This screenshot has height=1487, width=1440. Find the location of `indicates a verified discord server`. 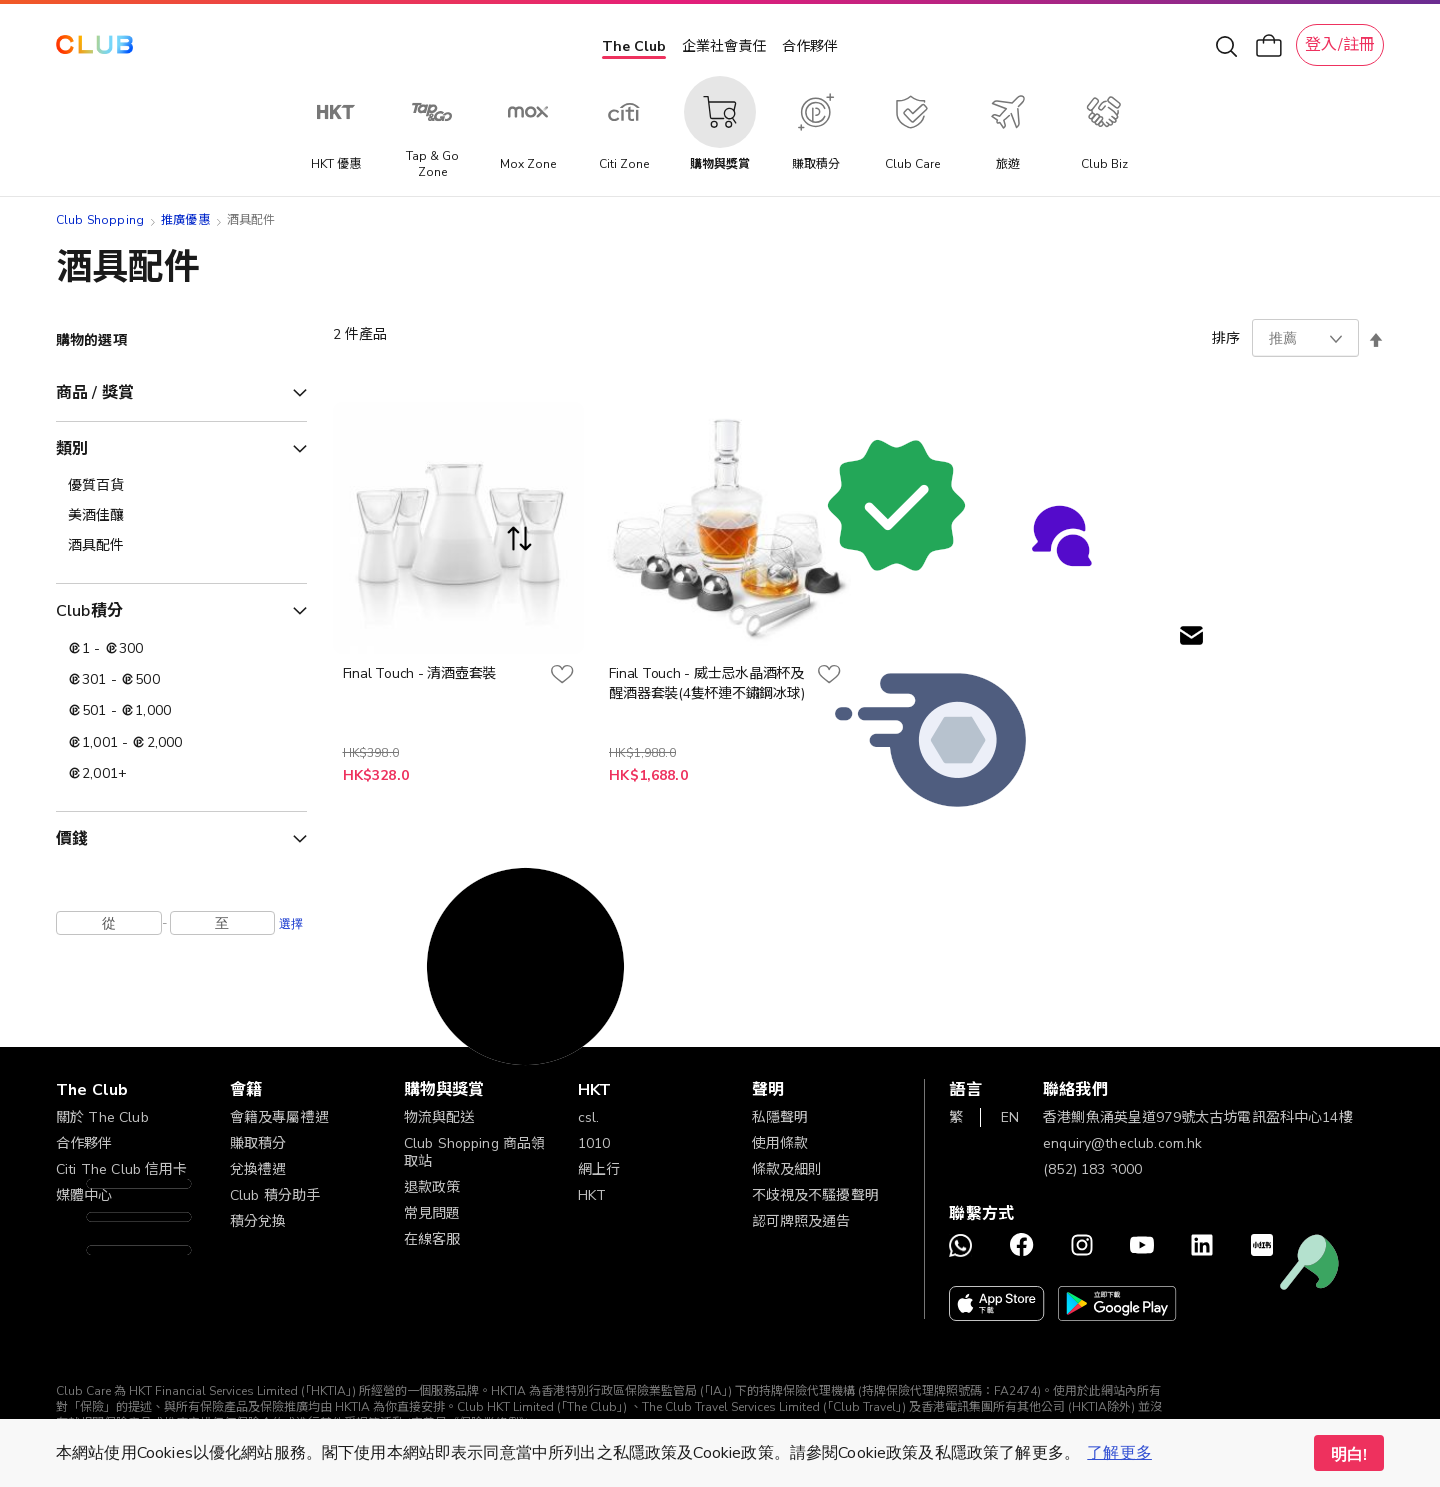

indicates a verified discord server is located at coordinates (896, 505).